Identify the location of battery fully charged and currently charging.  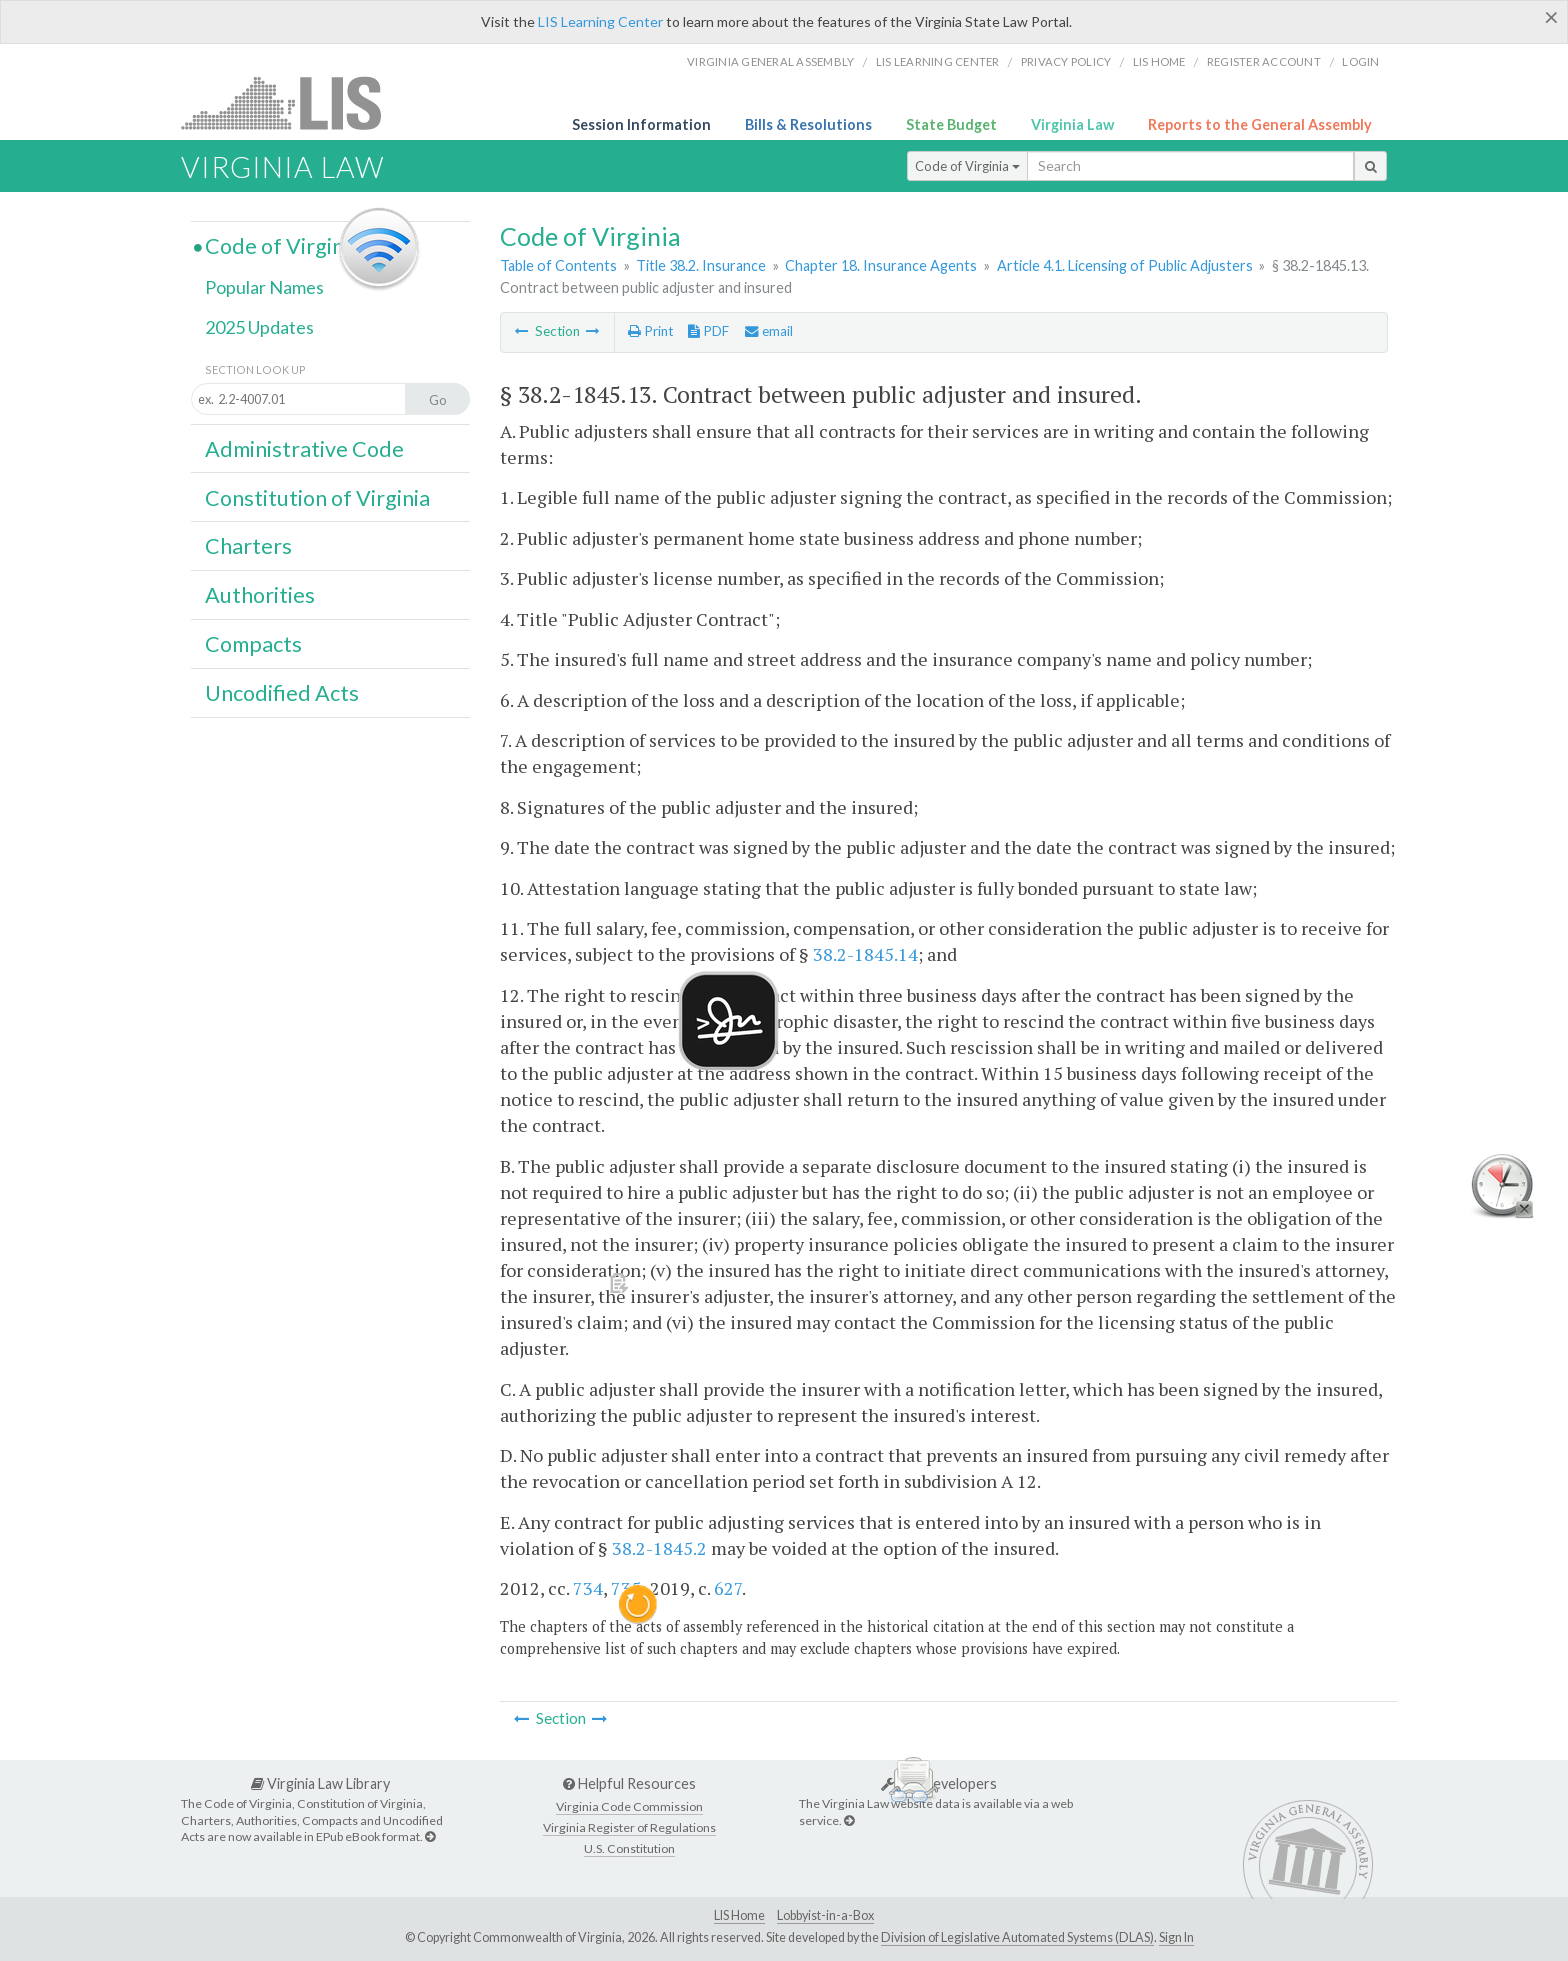
(618, 1283).